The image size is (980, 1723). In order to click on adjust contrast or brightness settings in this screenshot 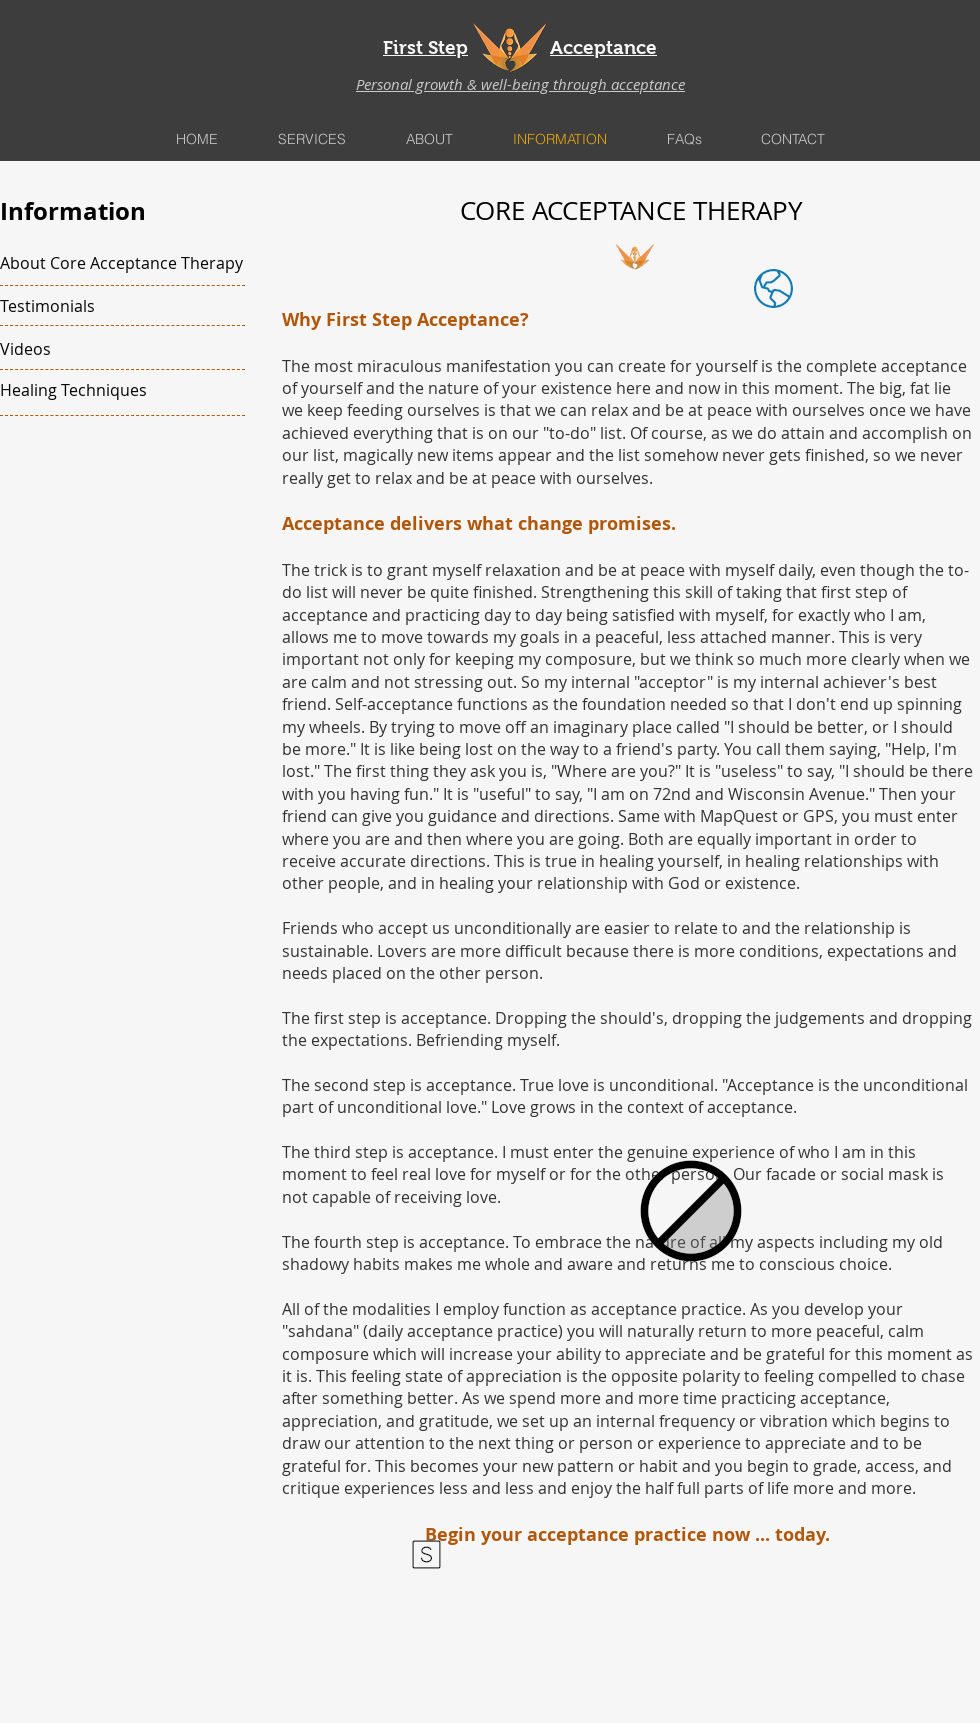, I will do `click(691, 1211)`.